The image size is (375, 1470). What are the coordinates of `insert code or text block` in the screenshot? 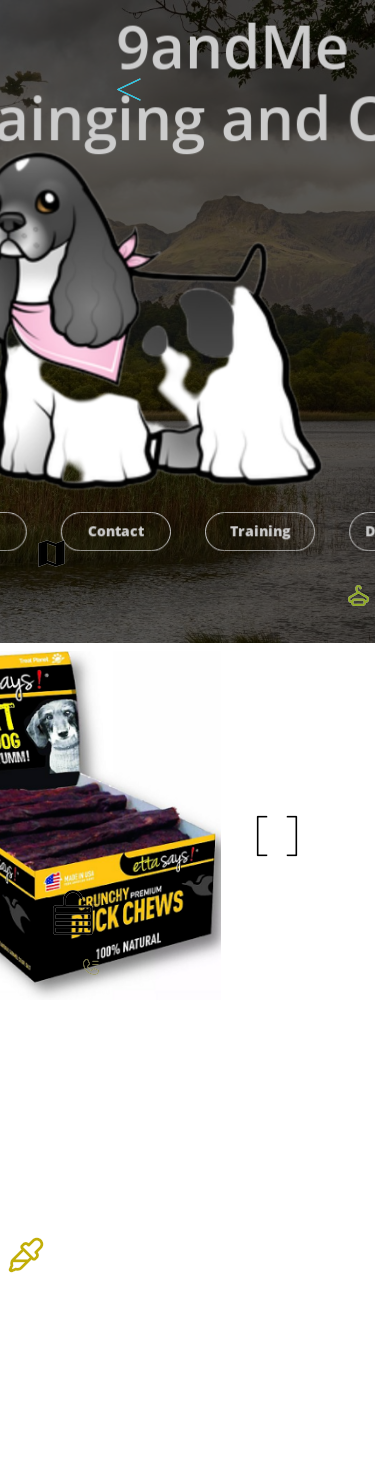 It's located at (277, 836).